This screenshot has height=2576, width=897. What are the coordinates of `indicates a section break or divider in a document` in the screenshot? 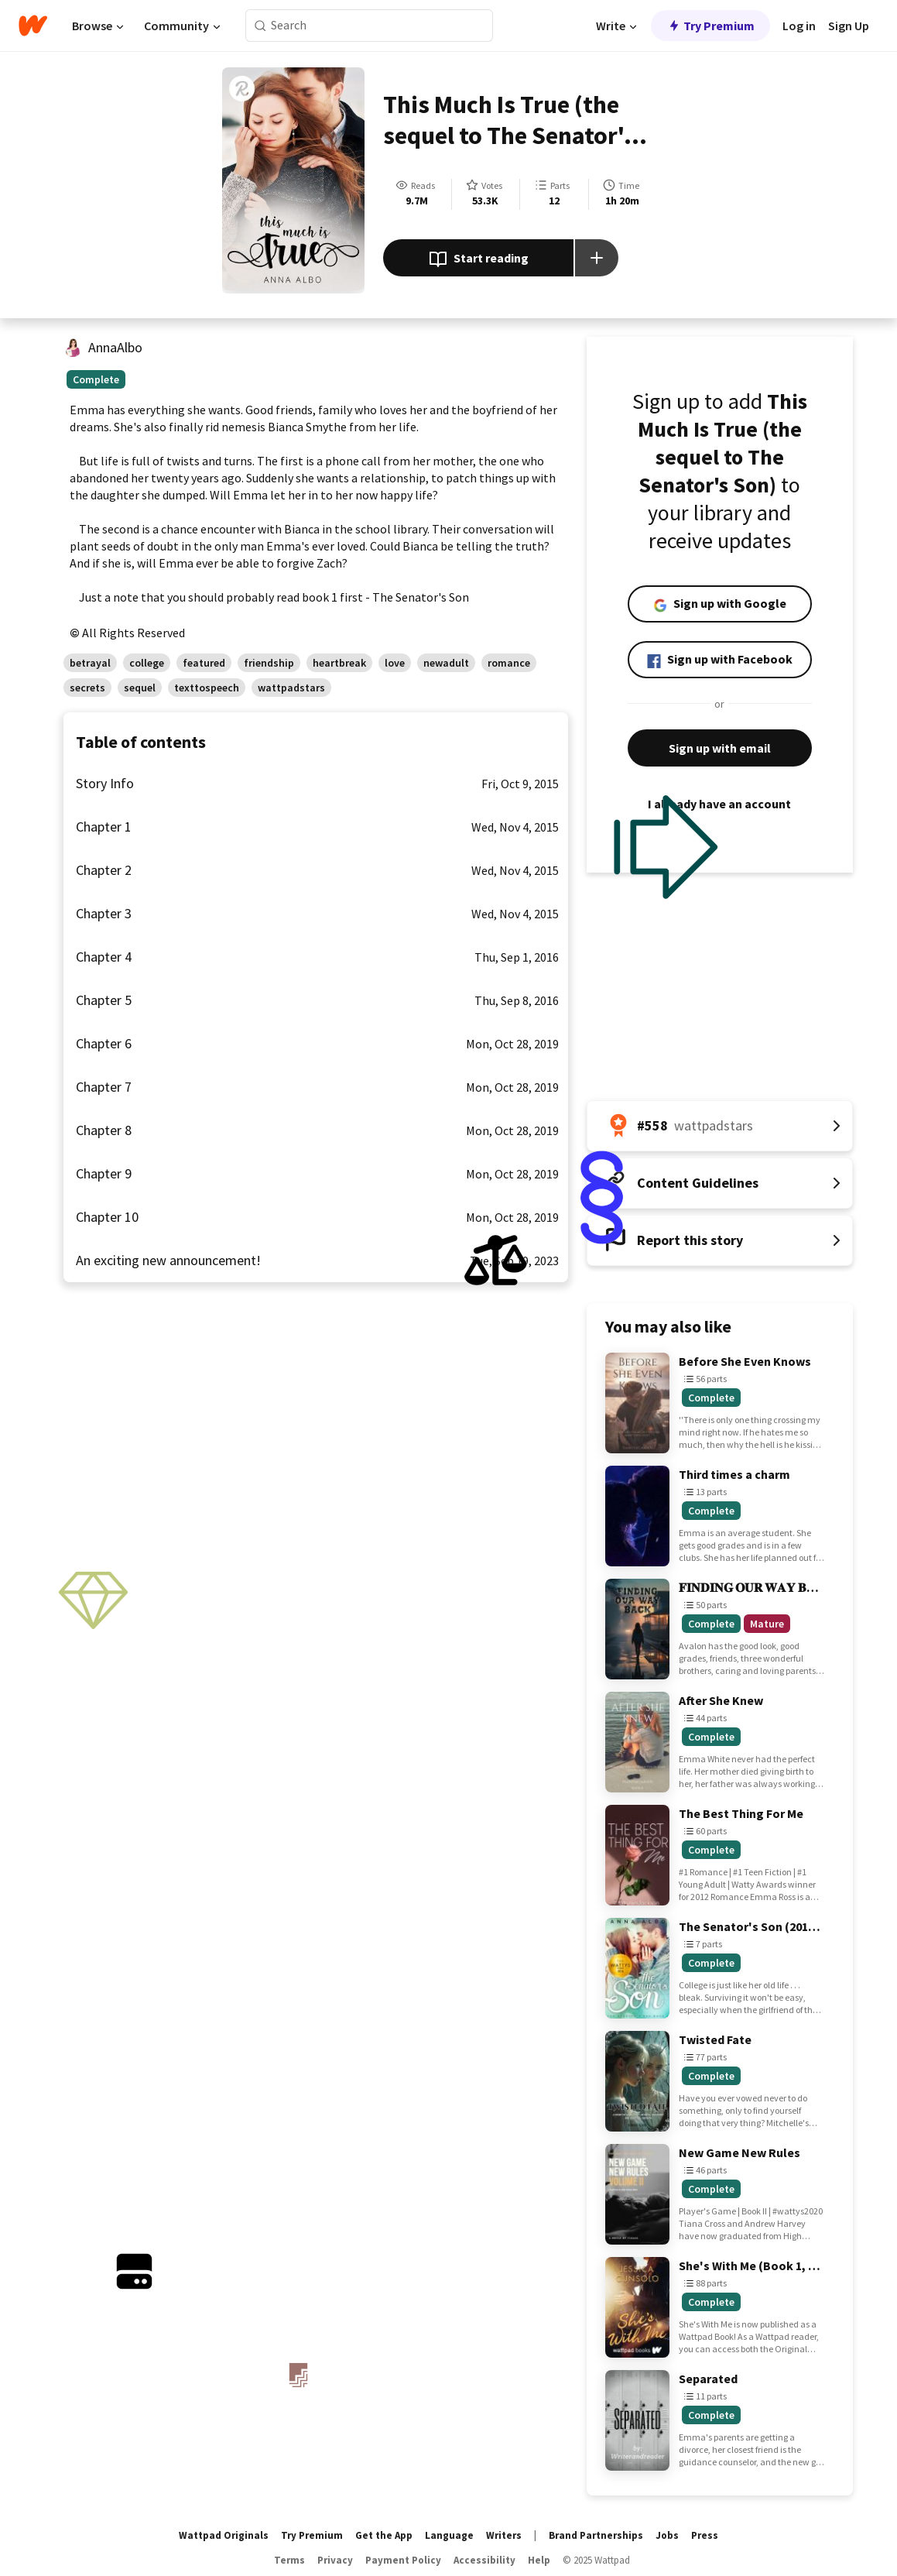 It's located at (601, 1197).